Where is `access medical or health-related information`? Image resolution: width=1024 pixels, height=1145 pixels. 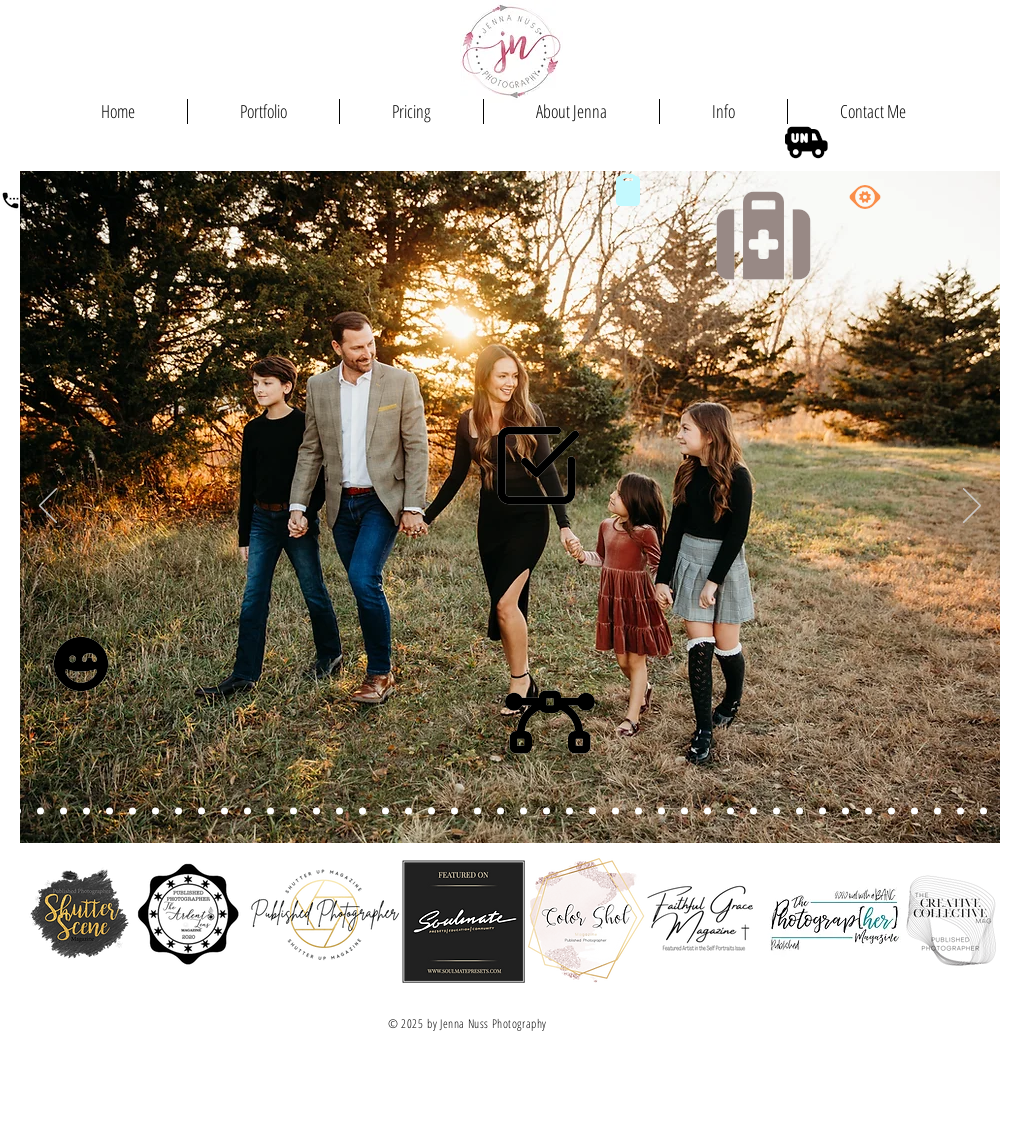 access medical or health-related information is located at coordinates (763, 238).